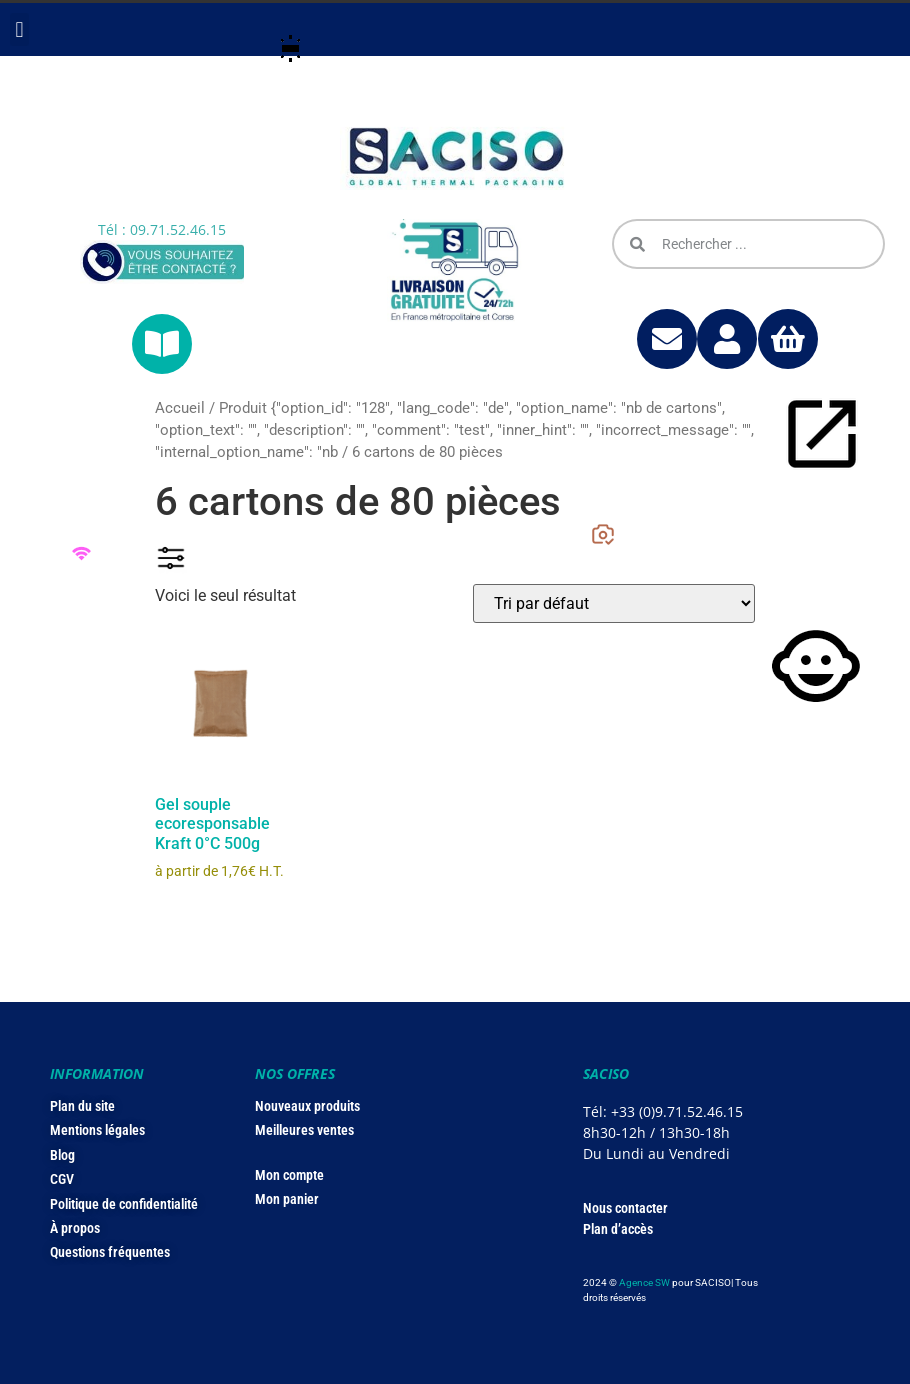  What do you see at coordinates (603, 534) in the screenshot?
I see `photo successfully uploaded or verified` at bounding box center [603, 534].